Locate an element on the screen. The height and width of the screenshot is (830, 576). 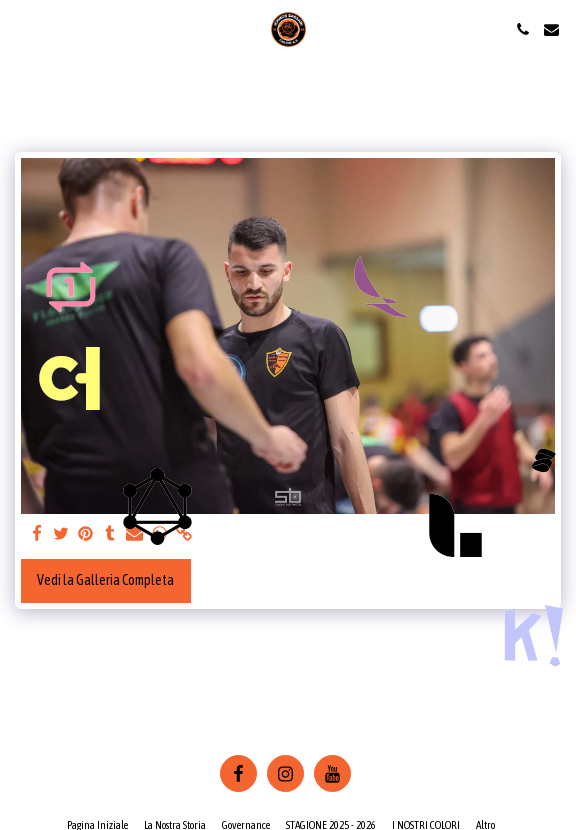
castorama home improvement store logo is located at coordinates (69, 378).